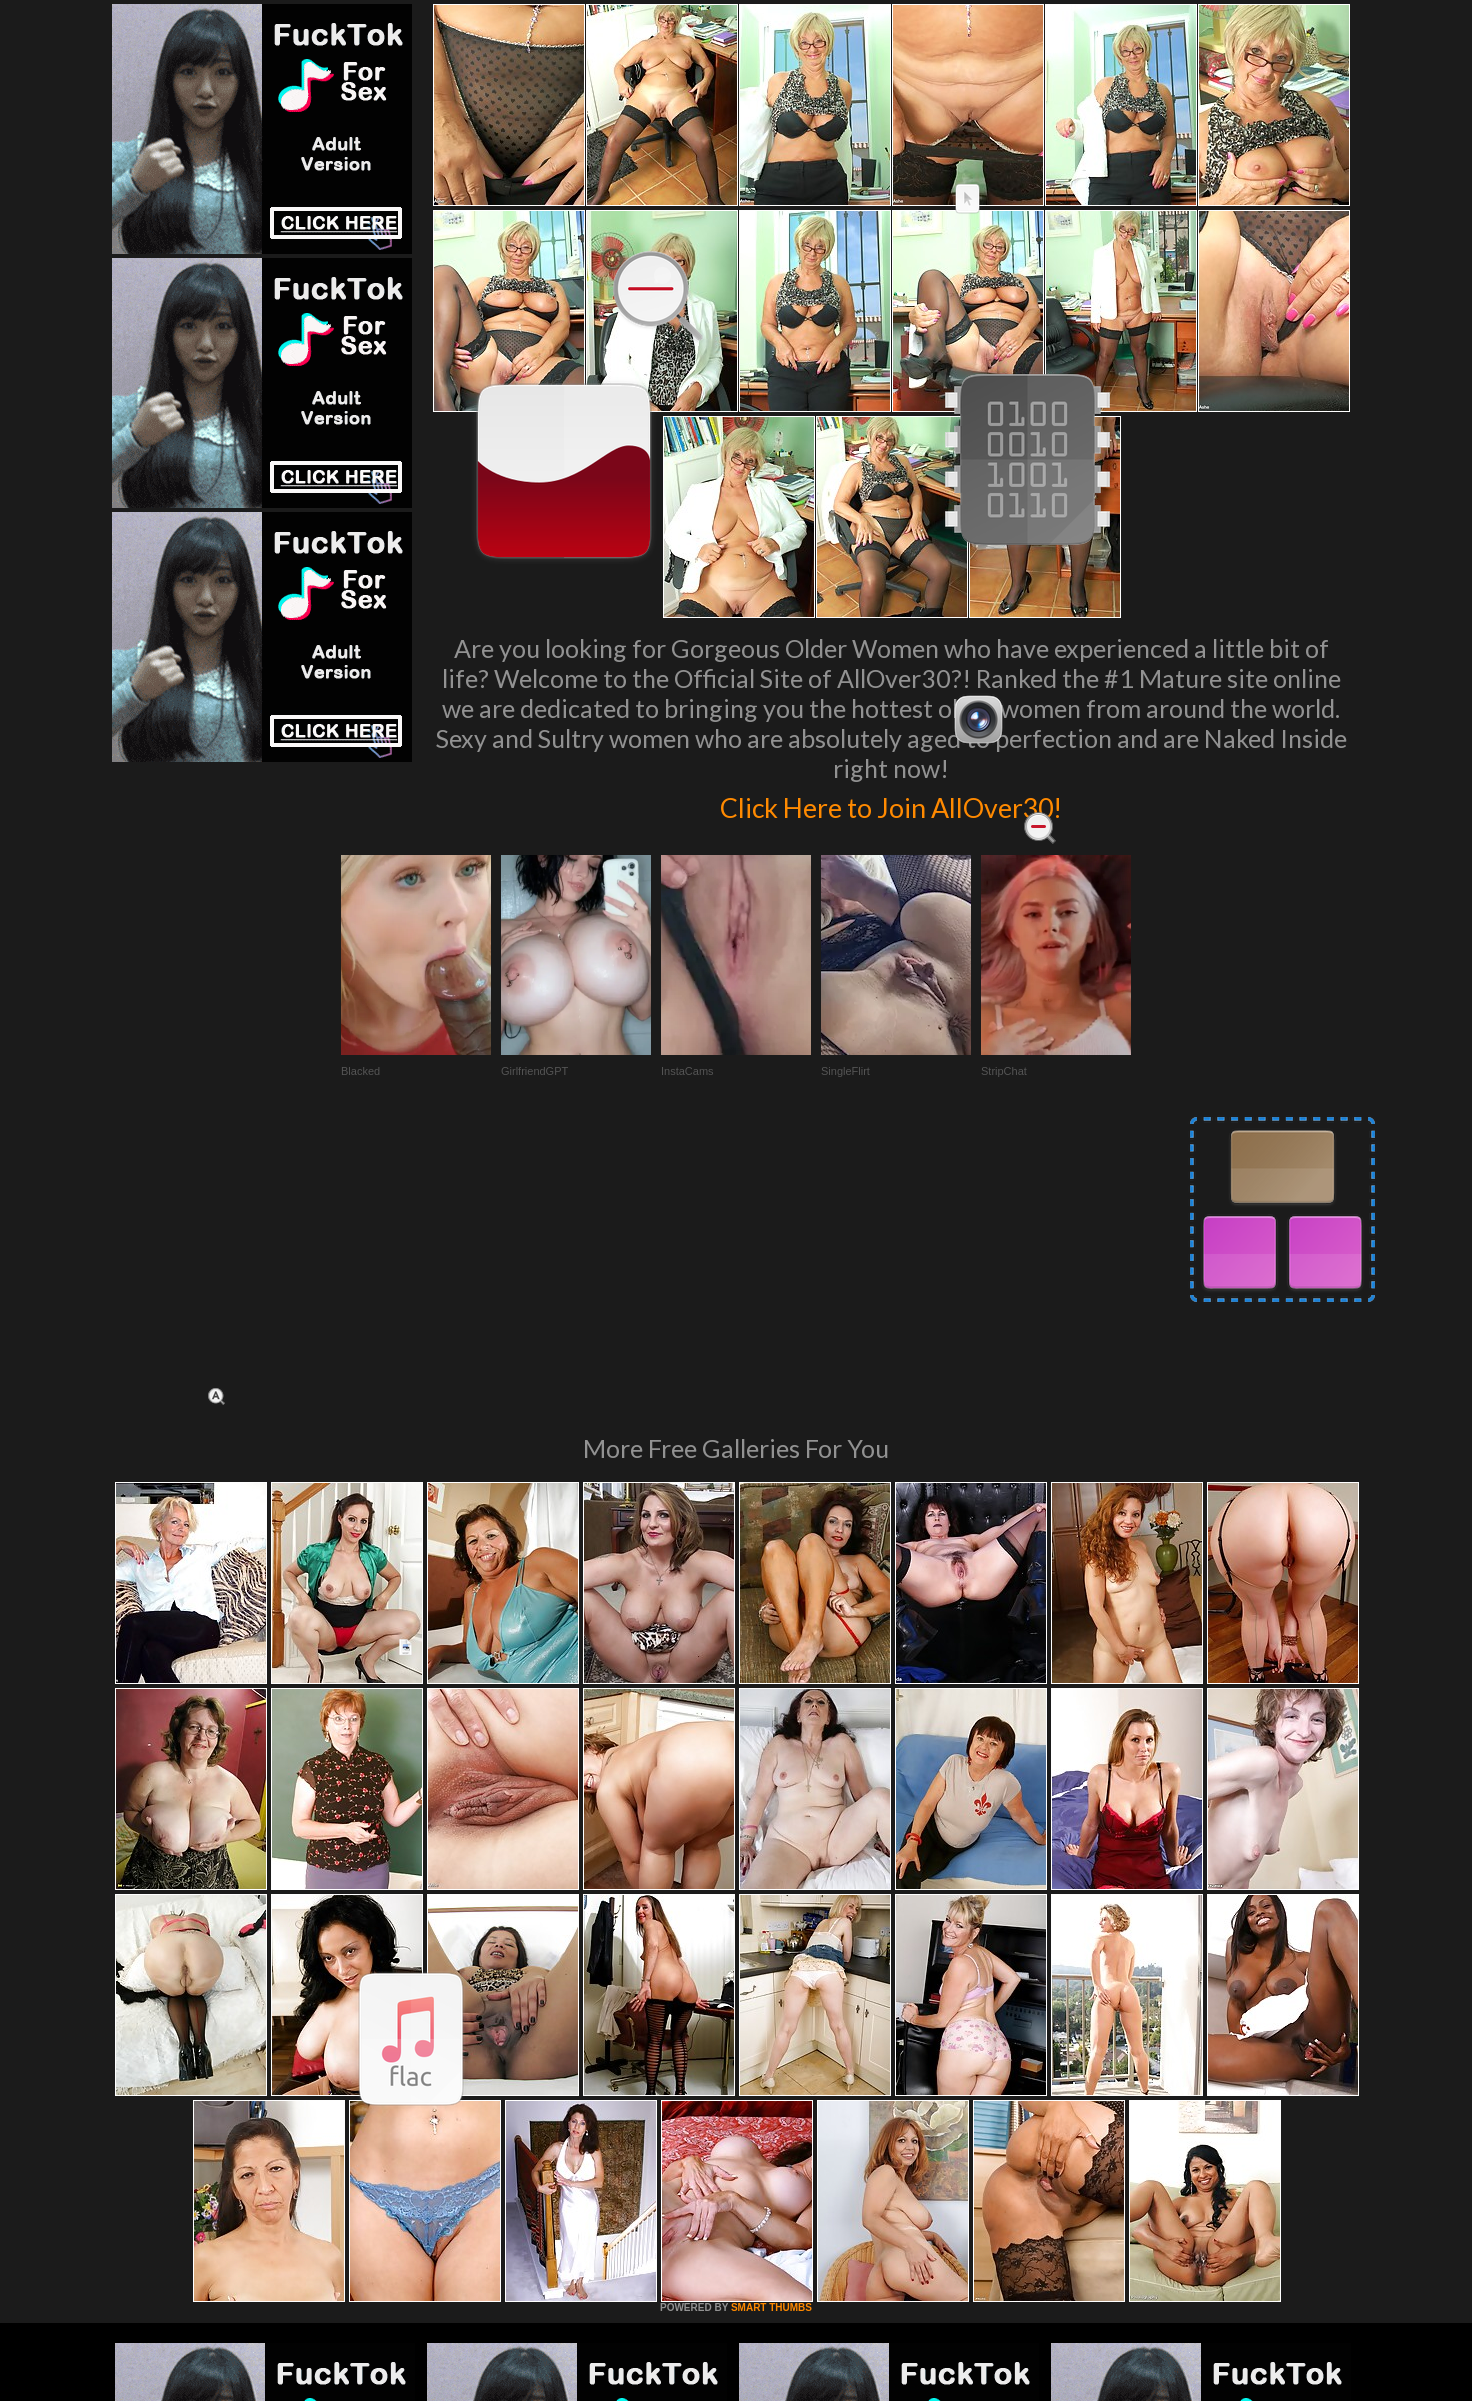 The height and width of the screenshot is (2401, 1472). Describe the element at coordinates (405, 1647) in the screenshot. I see `a webp image file` at that location.